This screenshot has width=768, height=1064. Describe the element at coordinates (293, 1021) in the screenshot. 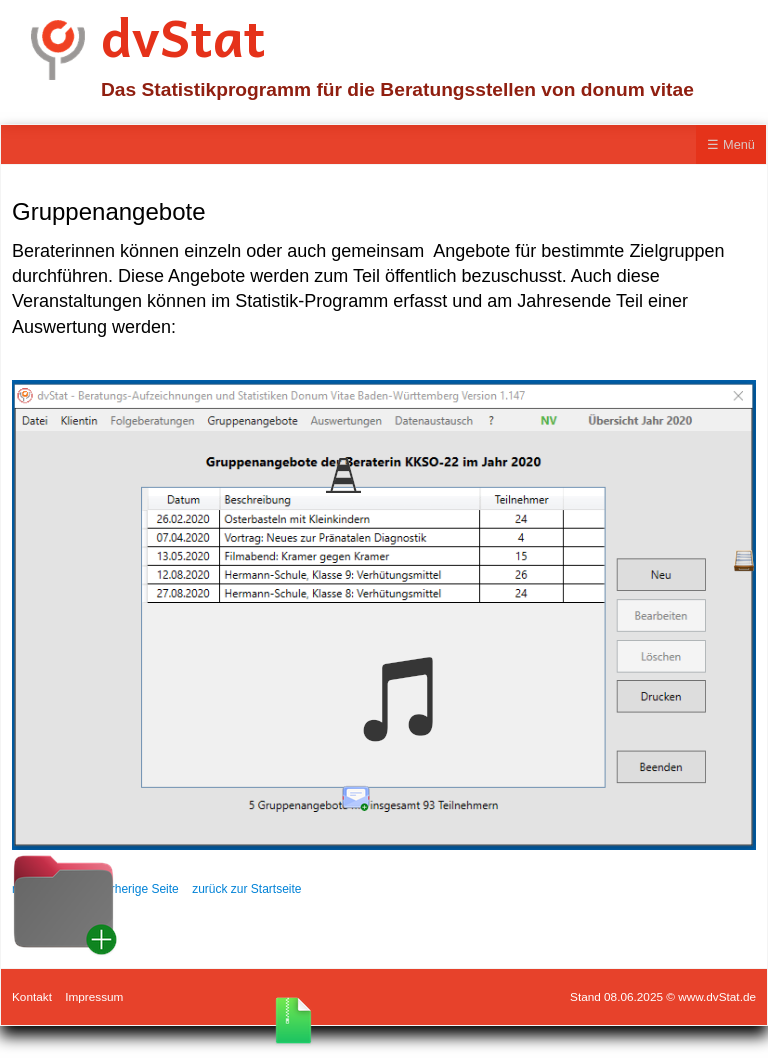

I see `compressed archive file (.arc format)` at that location.